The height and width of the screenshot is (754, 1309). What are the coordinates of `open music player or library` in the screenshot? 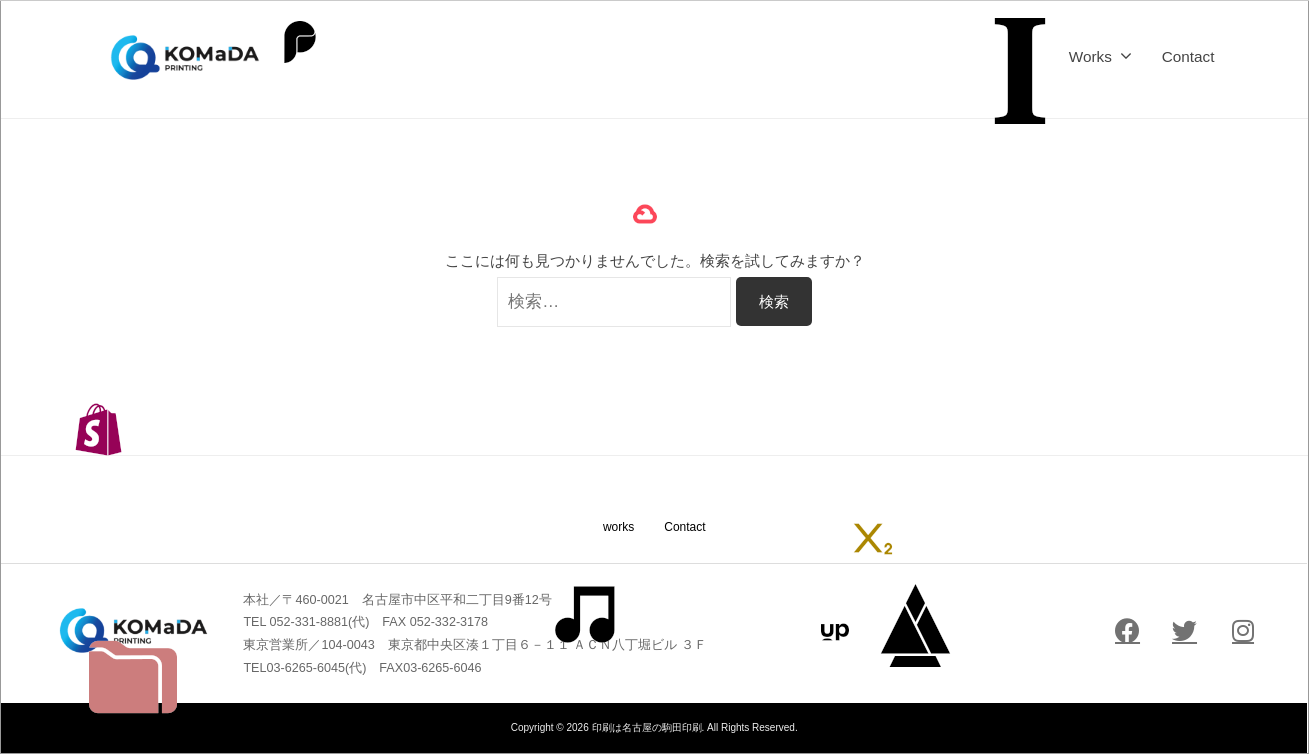 It's located at (589, 614).